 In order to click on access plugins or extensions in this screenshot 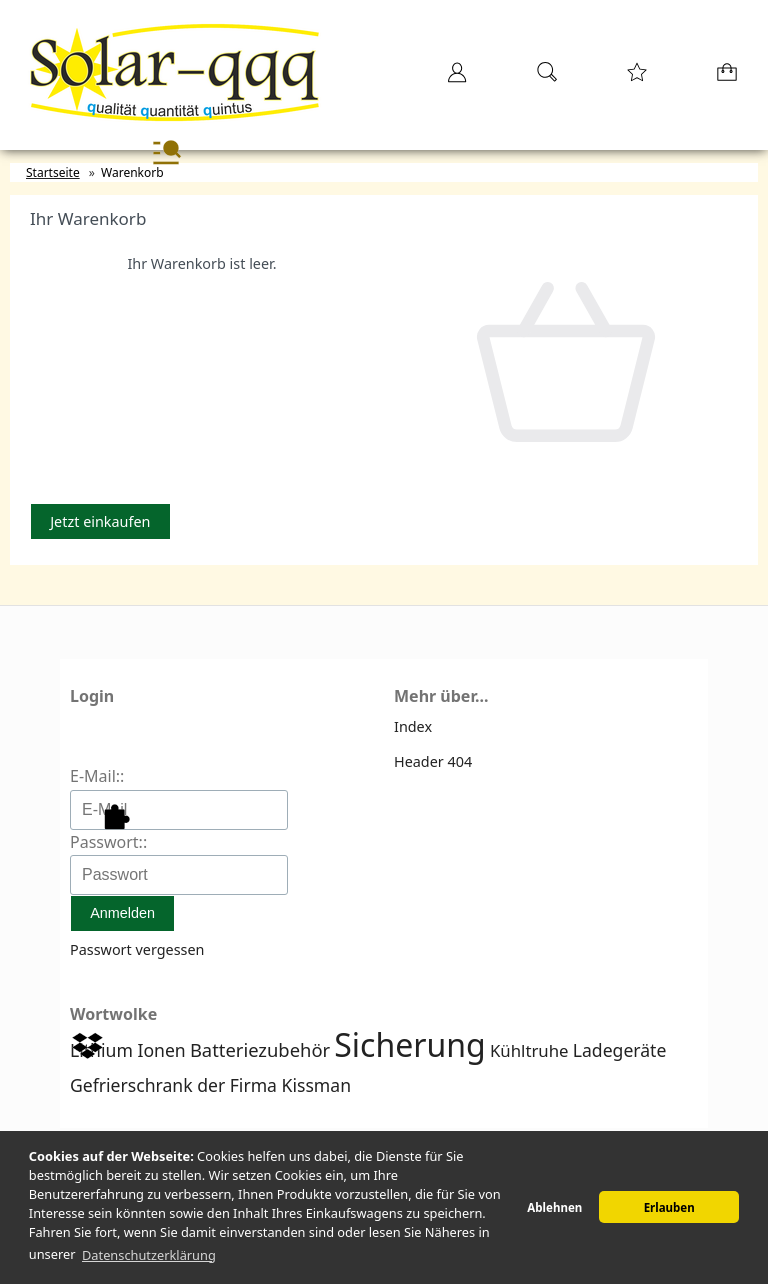, I will do `click(116, 818)`.